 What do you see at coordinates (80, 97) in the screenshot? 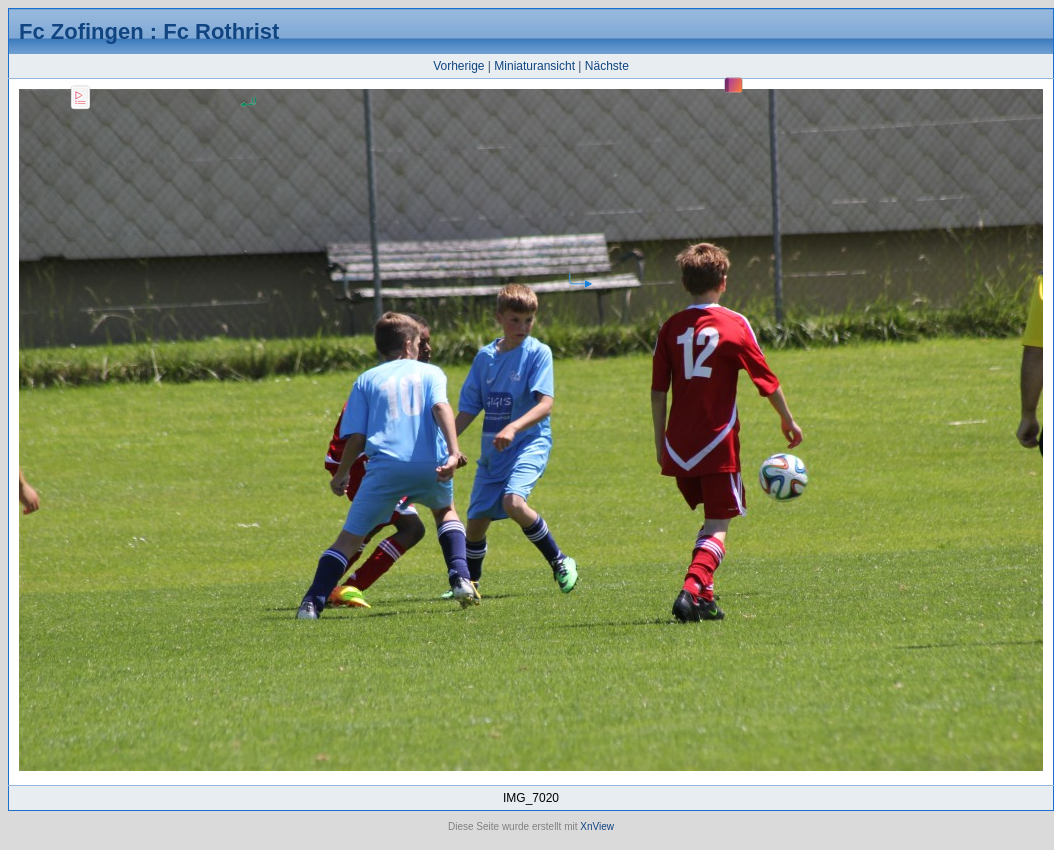
I see `open a playlist file` at bounding box center [80, 97].